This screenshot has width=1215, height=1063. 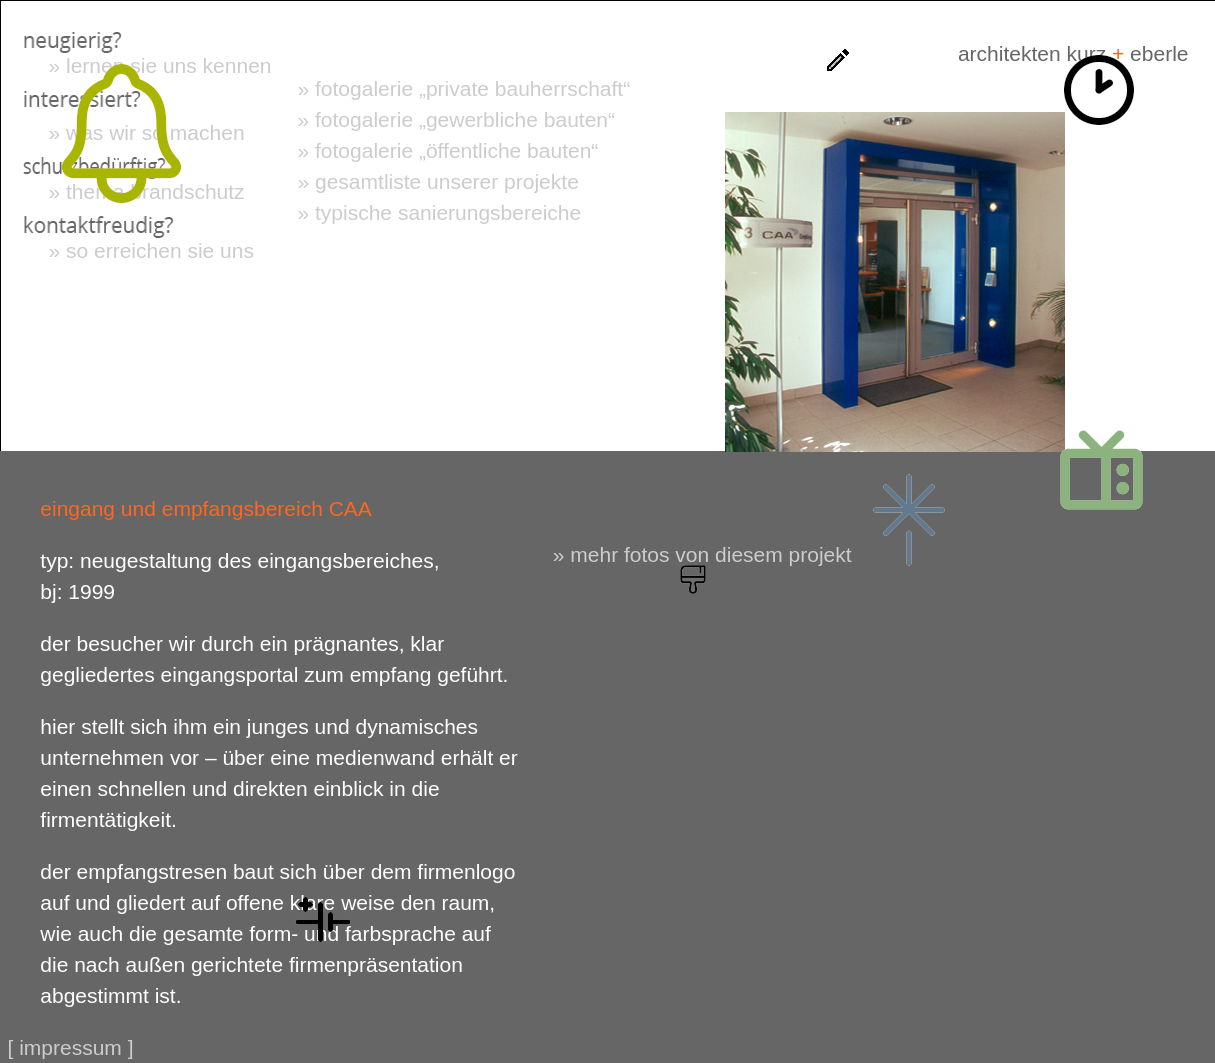 What do you see at coordinates (838, 60) in the screenshot?
I see `edit or compose new content` at bounding box center [838, 60].